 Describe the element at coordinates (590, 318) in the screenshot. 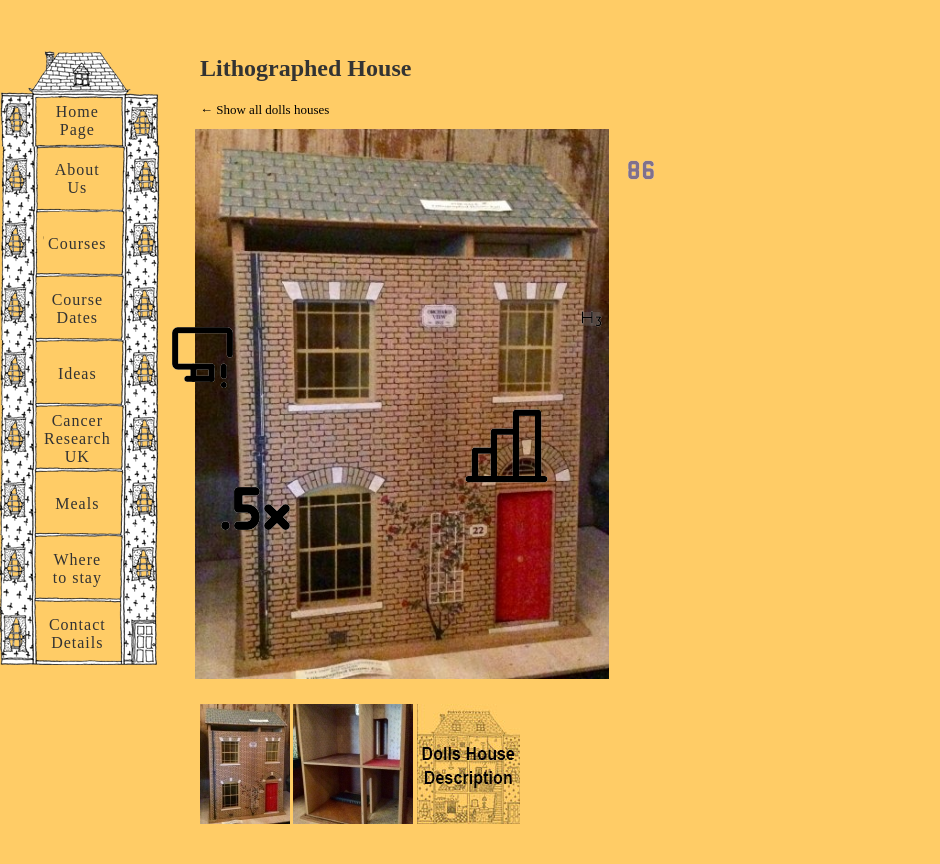

I see `format text as heading level 3` at that location.